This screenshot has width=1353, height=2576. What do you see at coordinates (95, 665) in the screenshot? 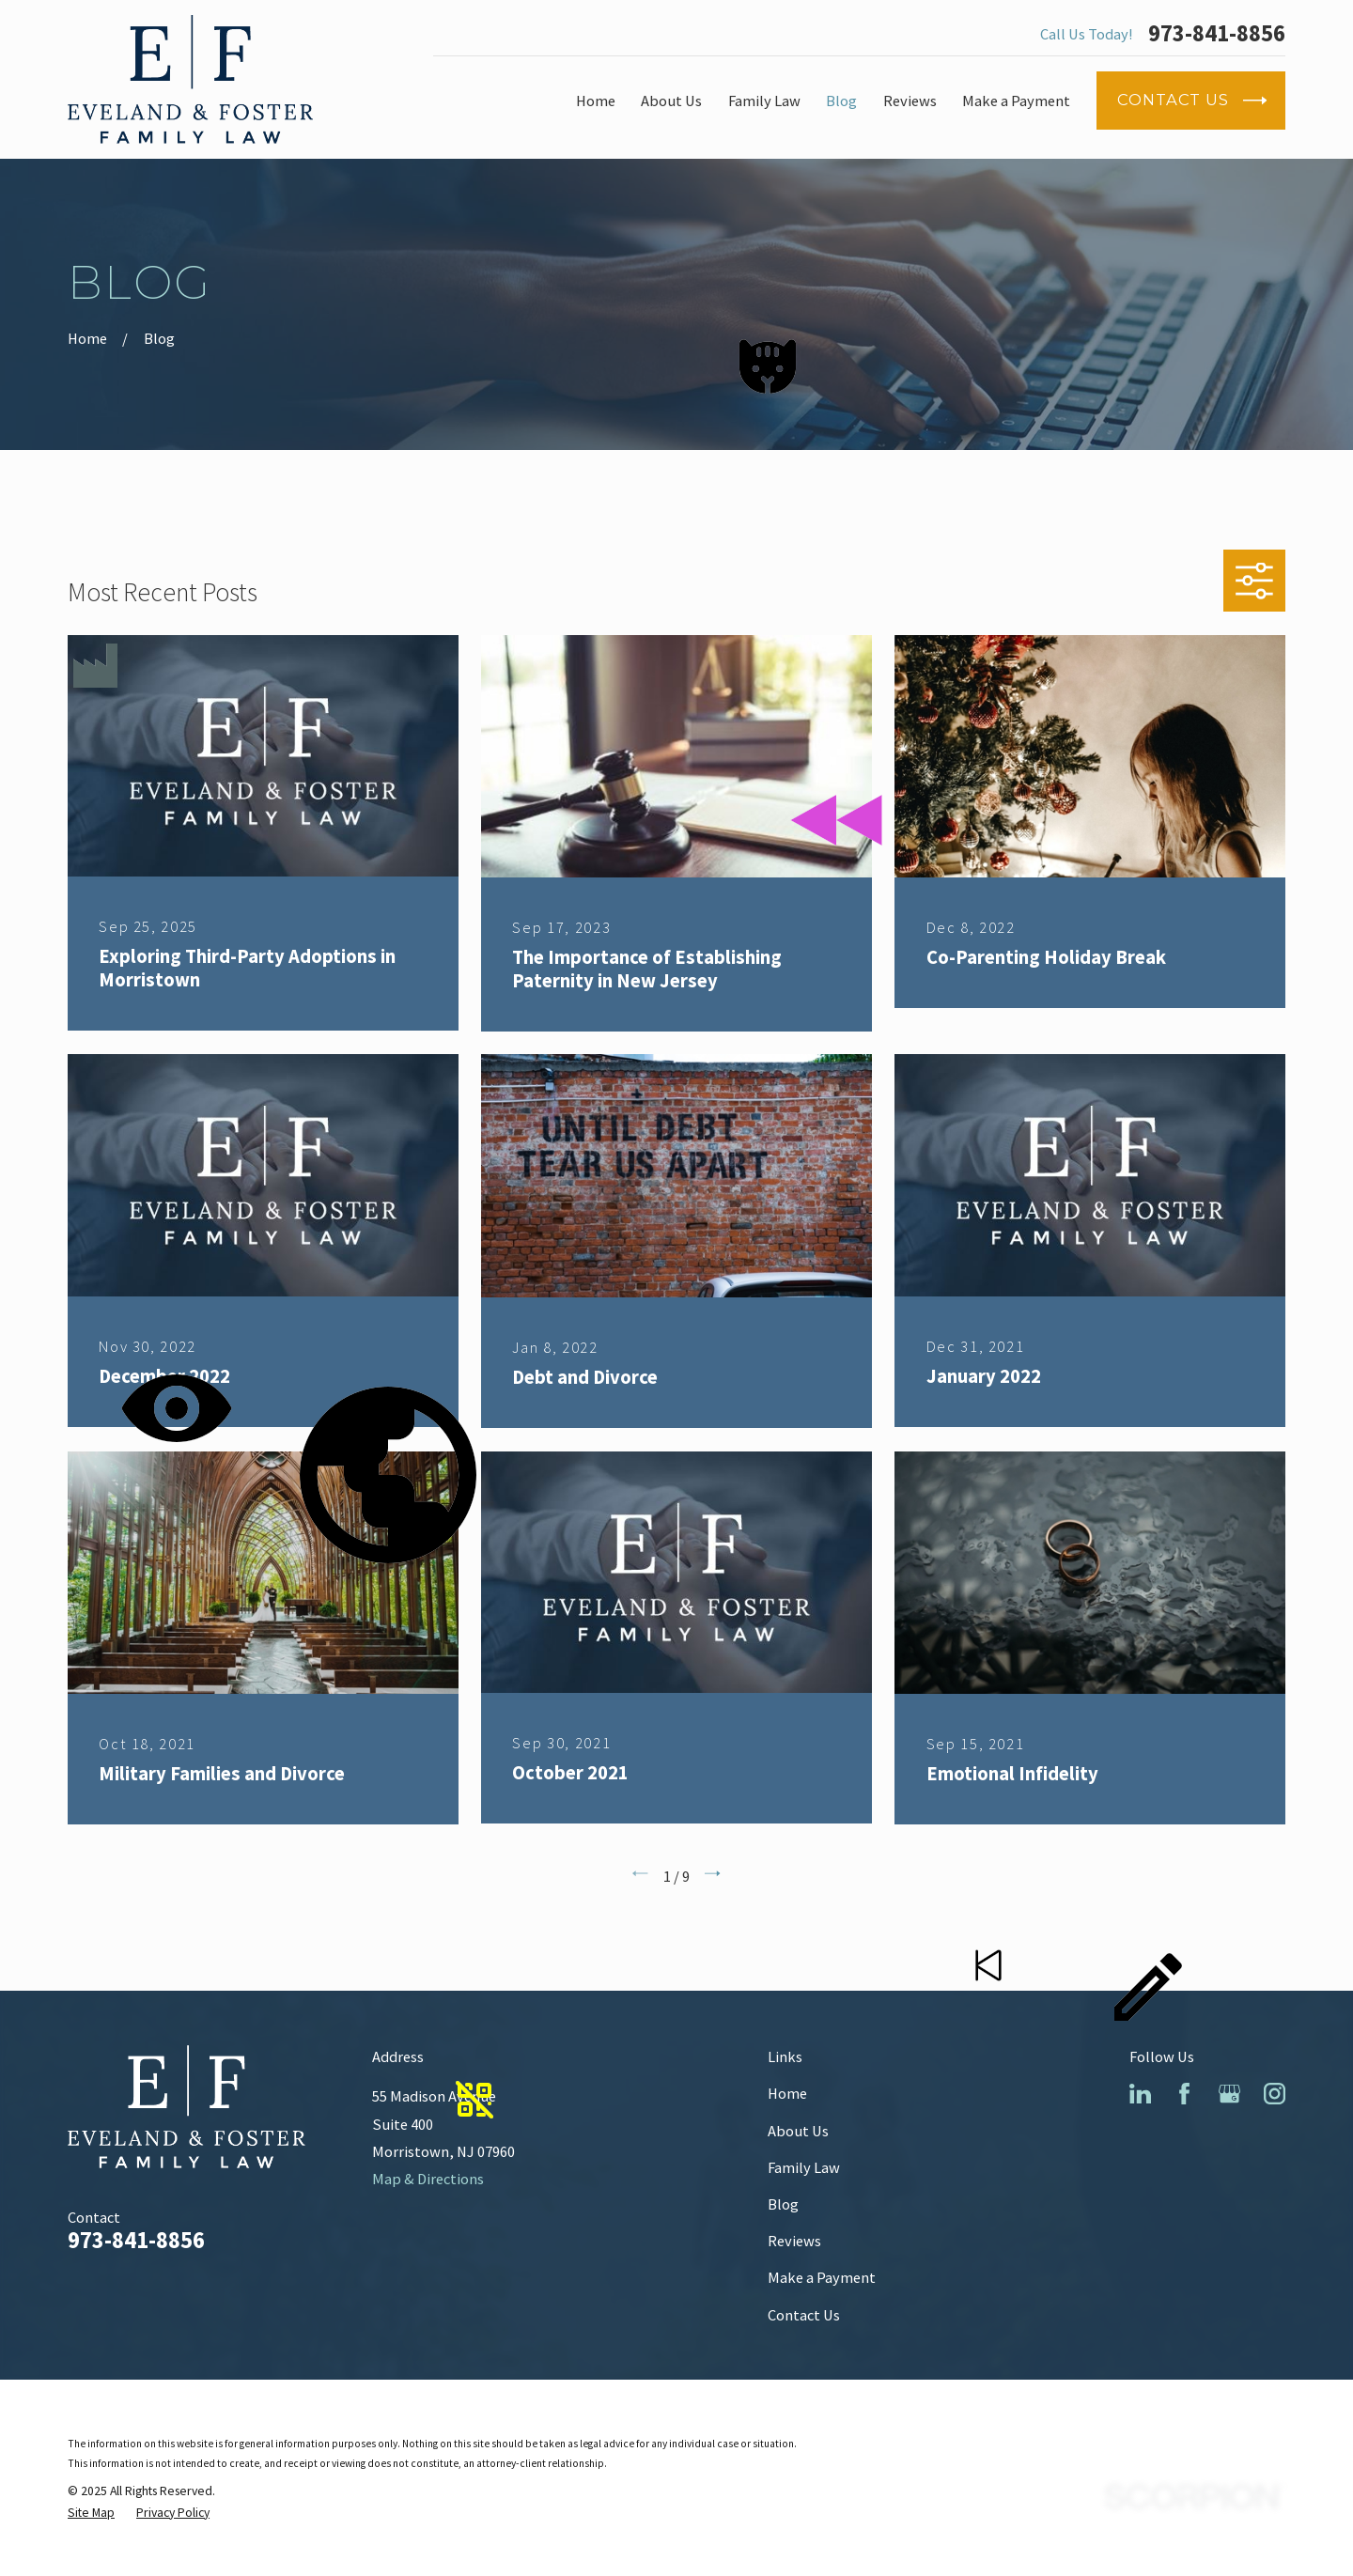
I see `view manufacturing or production settings` at bounding box center [95, 665].